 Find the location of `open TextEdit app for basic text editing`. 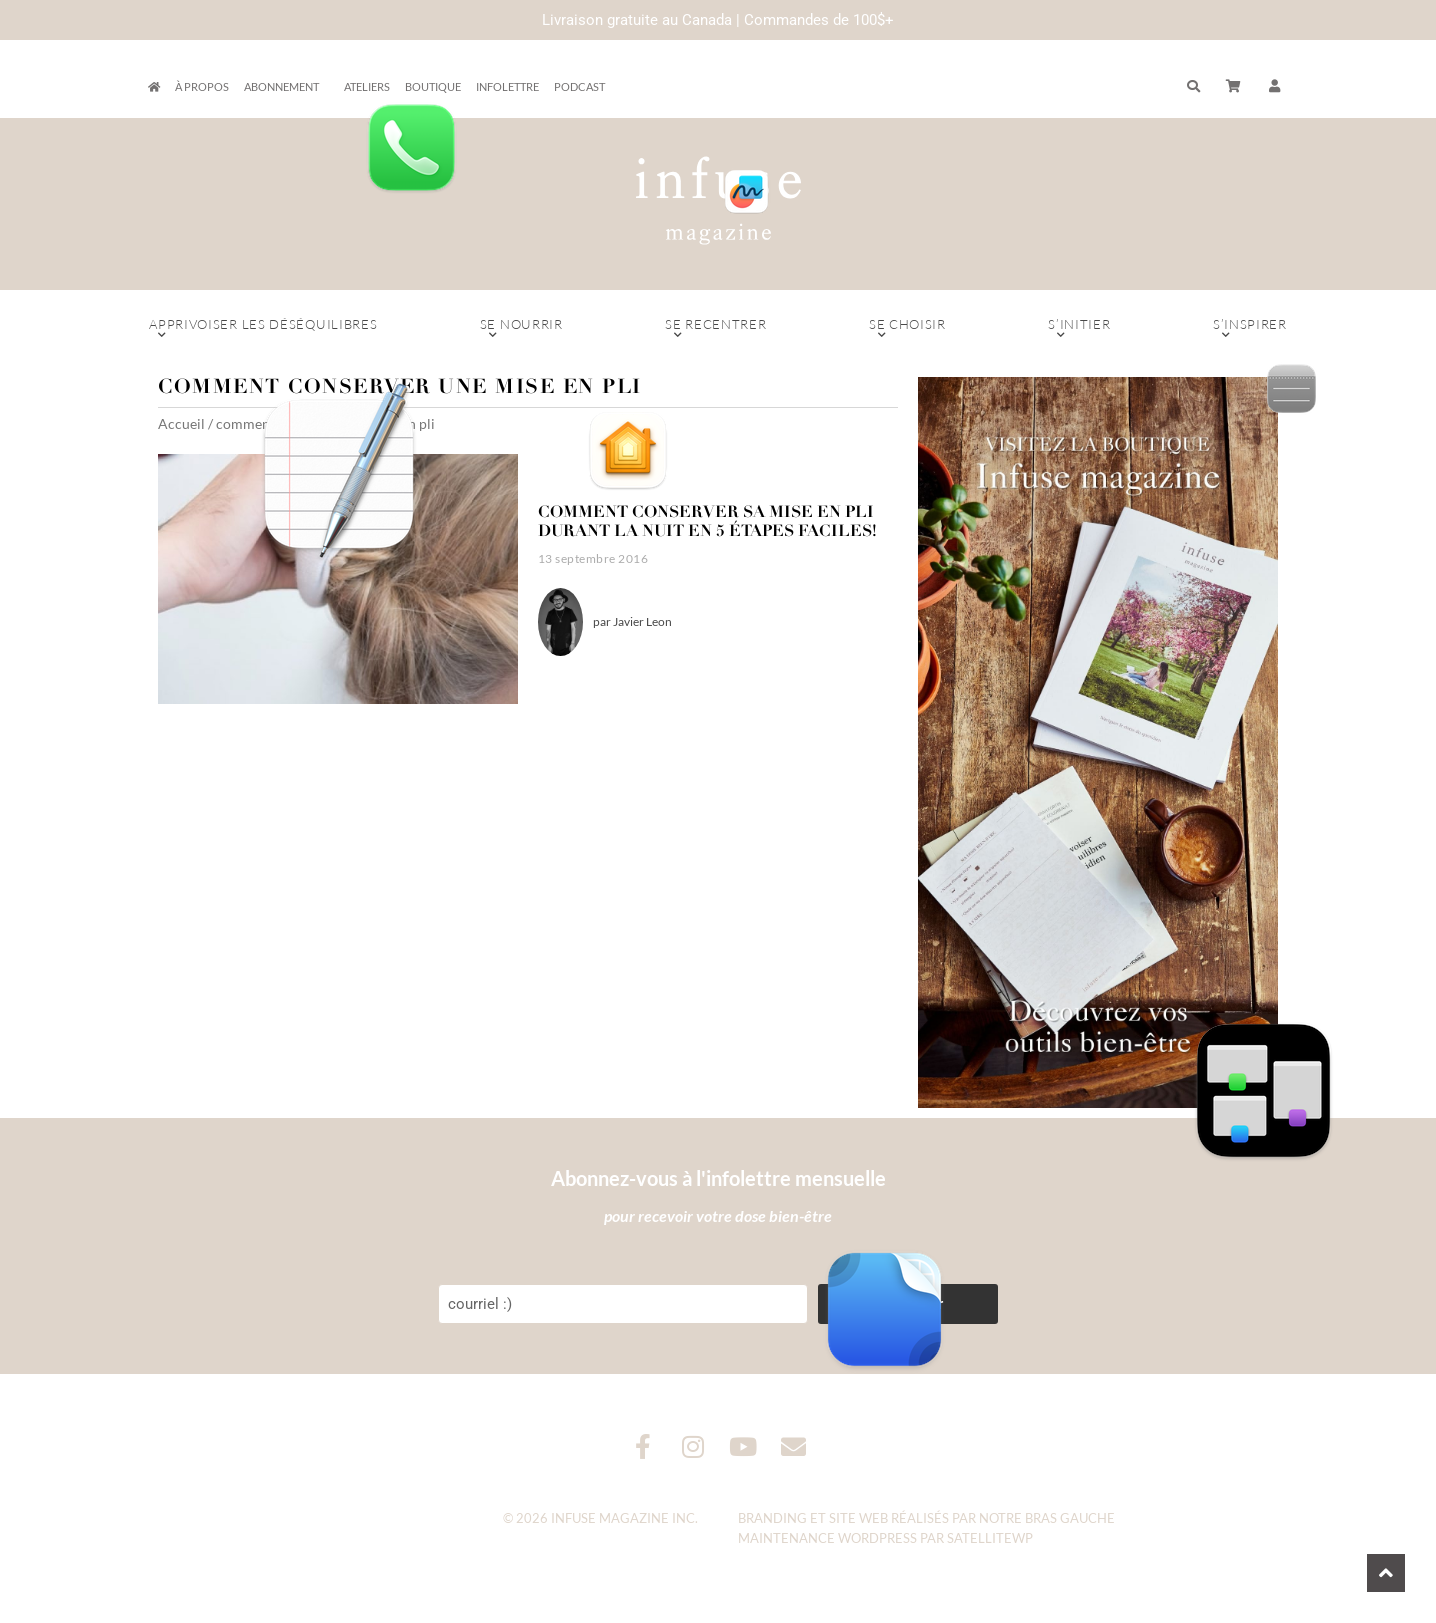

open TextEdit app for basic text editing is located at coordinates (339, 474).